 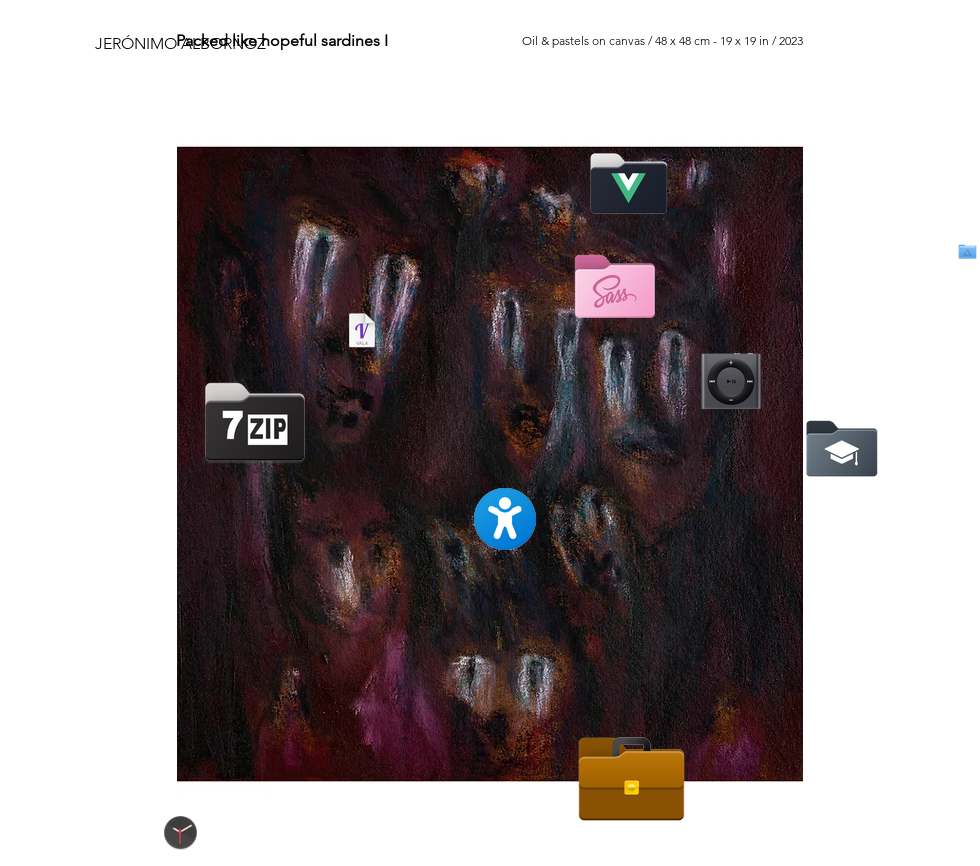 What do you see at coordinates (362, 331) in the screenshot?
I see `vala source code file` at bounding box center [362, 331].